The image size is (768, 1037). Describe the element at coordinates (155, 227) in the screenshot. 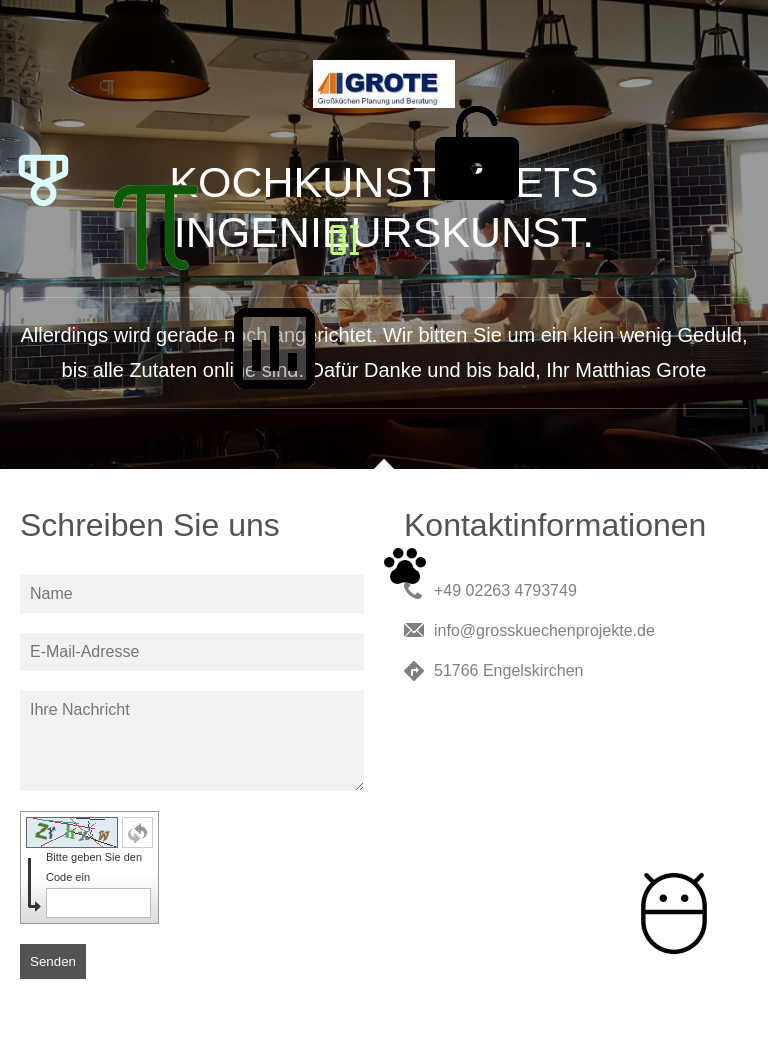

I see `access mathematical constants or formulas` at that location.